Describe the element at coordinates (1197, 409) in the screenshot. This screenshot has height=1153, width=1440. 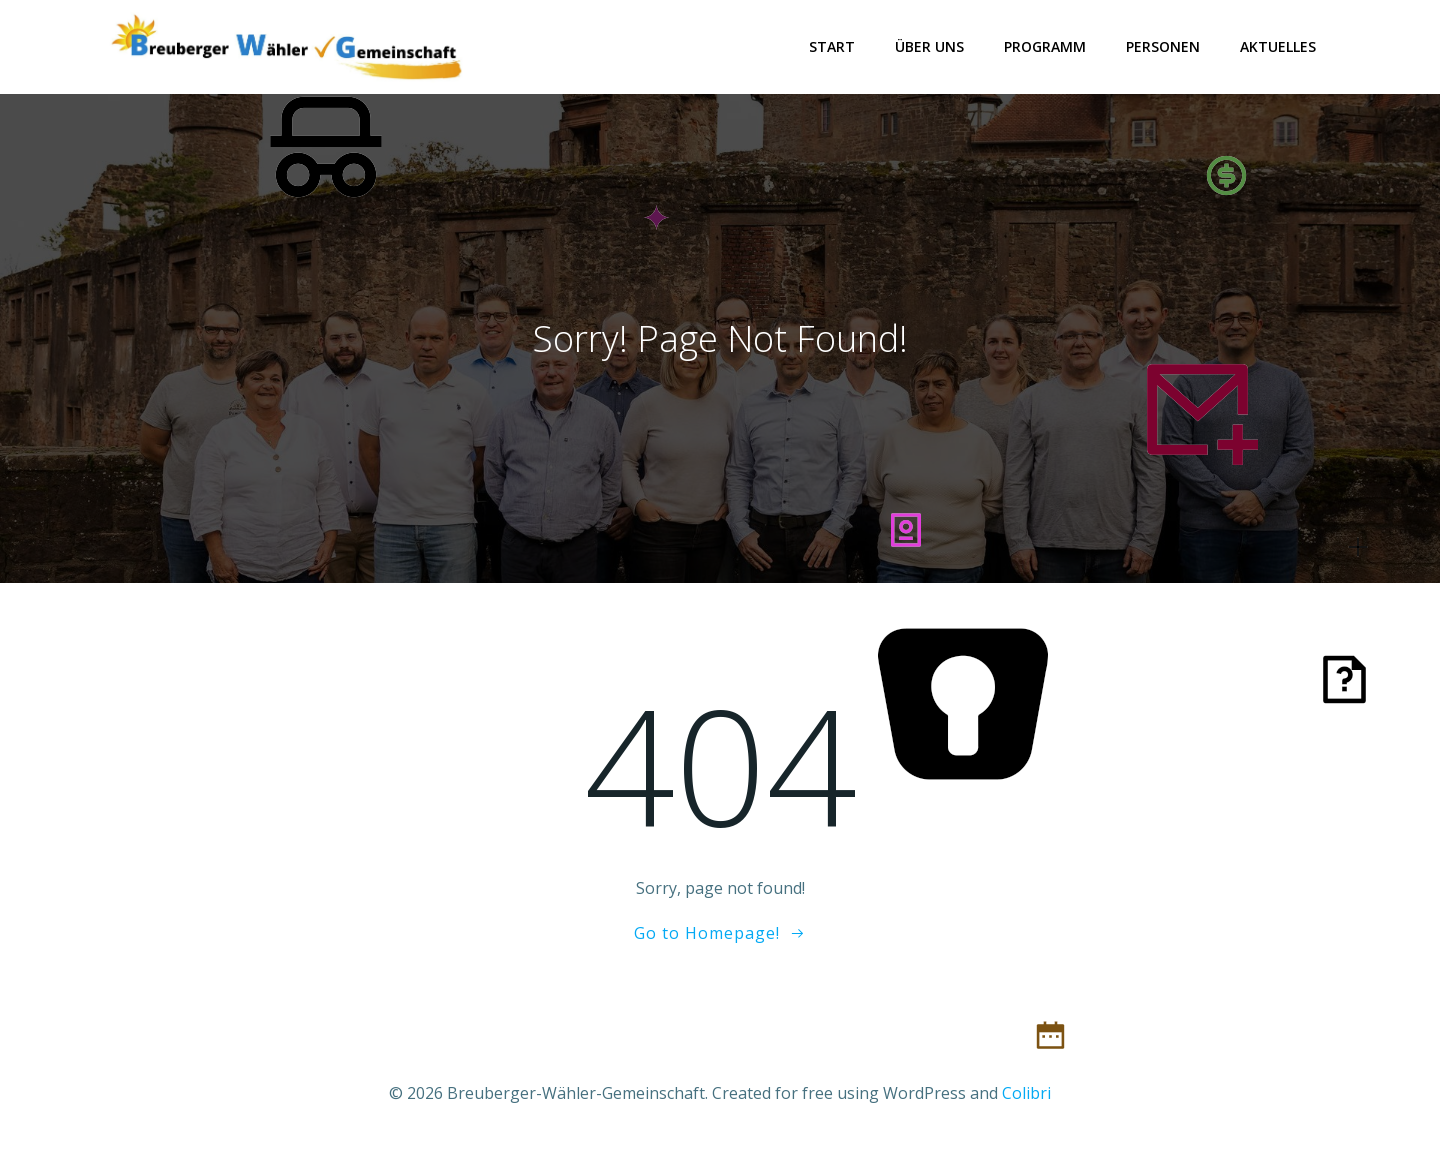
I see `compose a new email` at that location.